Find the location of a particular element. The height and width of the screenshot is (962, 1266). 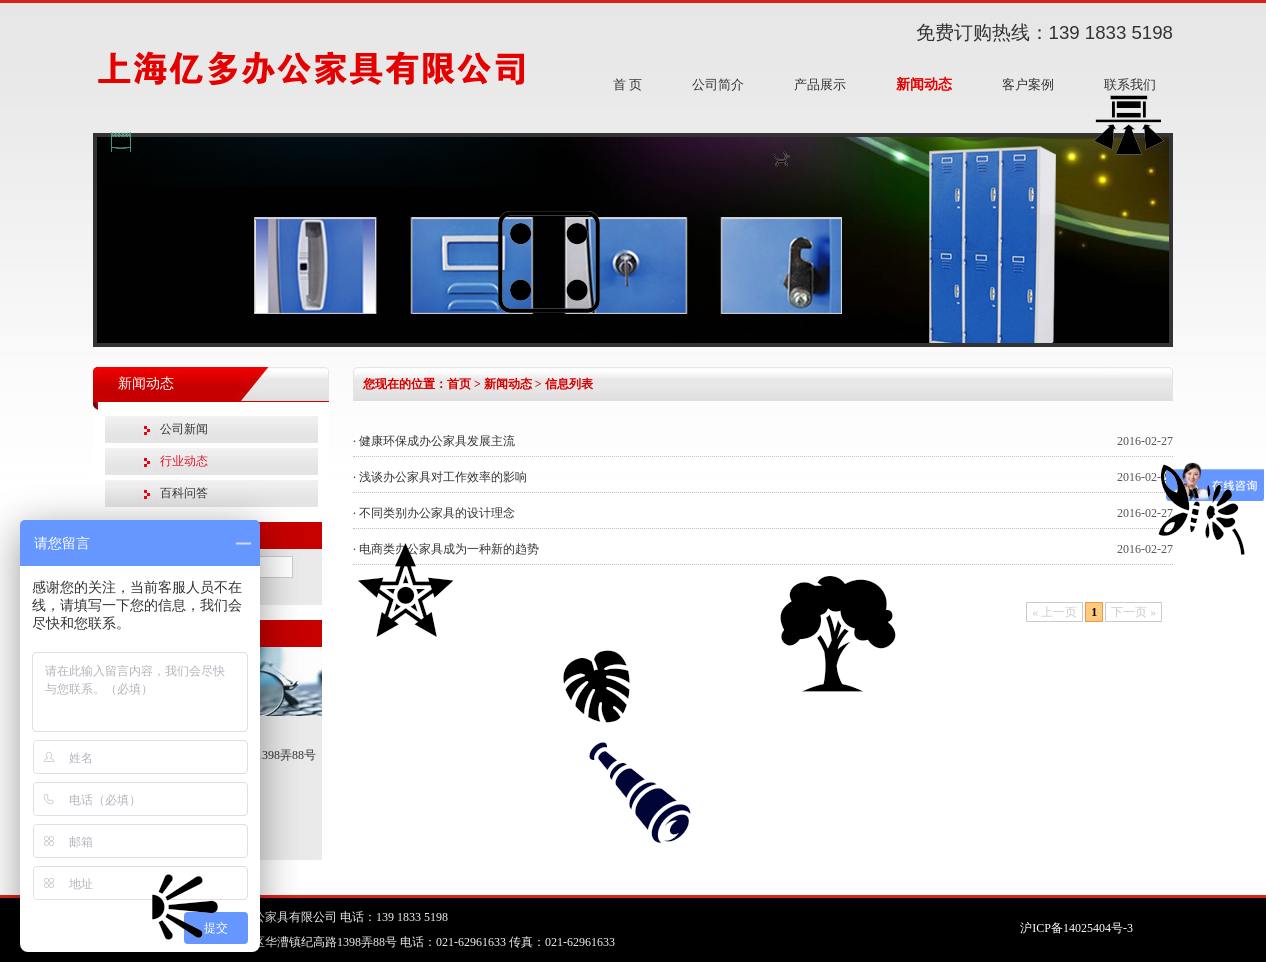

search or explore content is located at coordinates (639, 792).